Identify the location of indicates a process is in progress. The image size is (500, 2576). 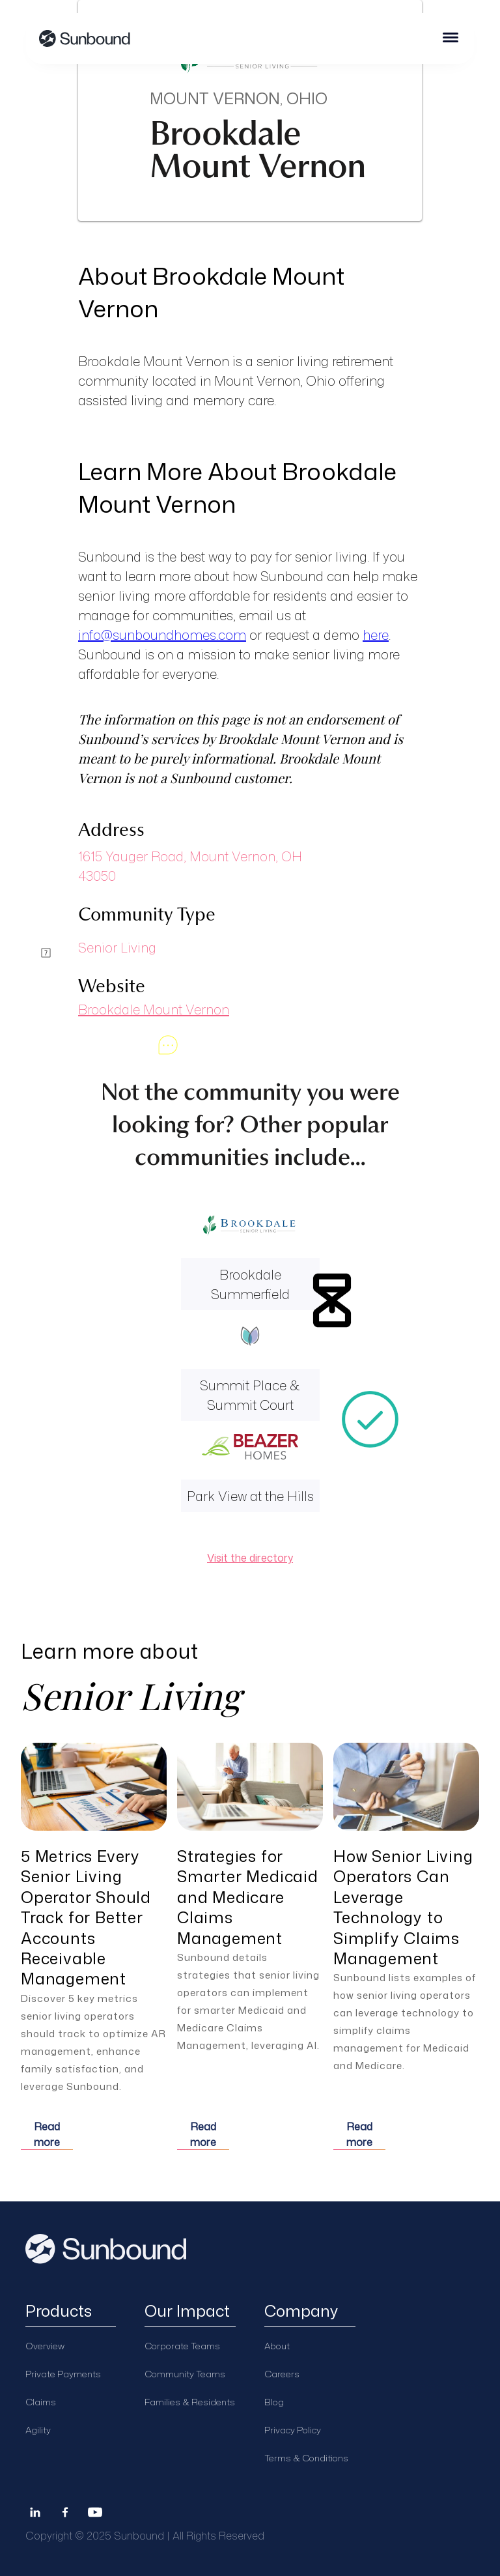
(332, 1300).